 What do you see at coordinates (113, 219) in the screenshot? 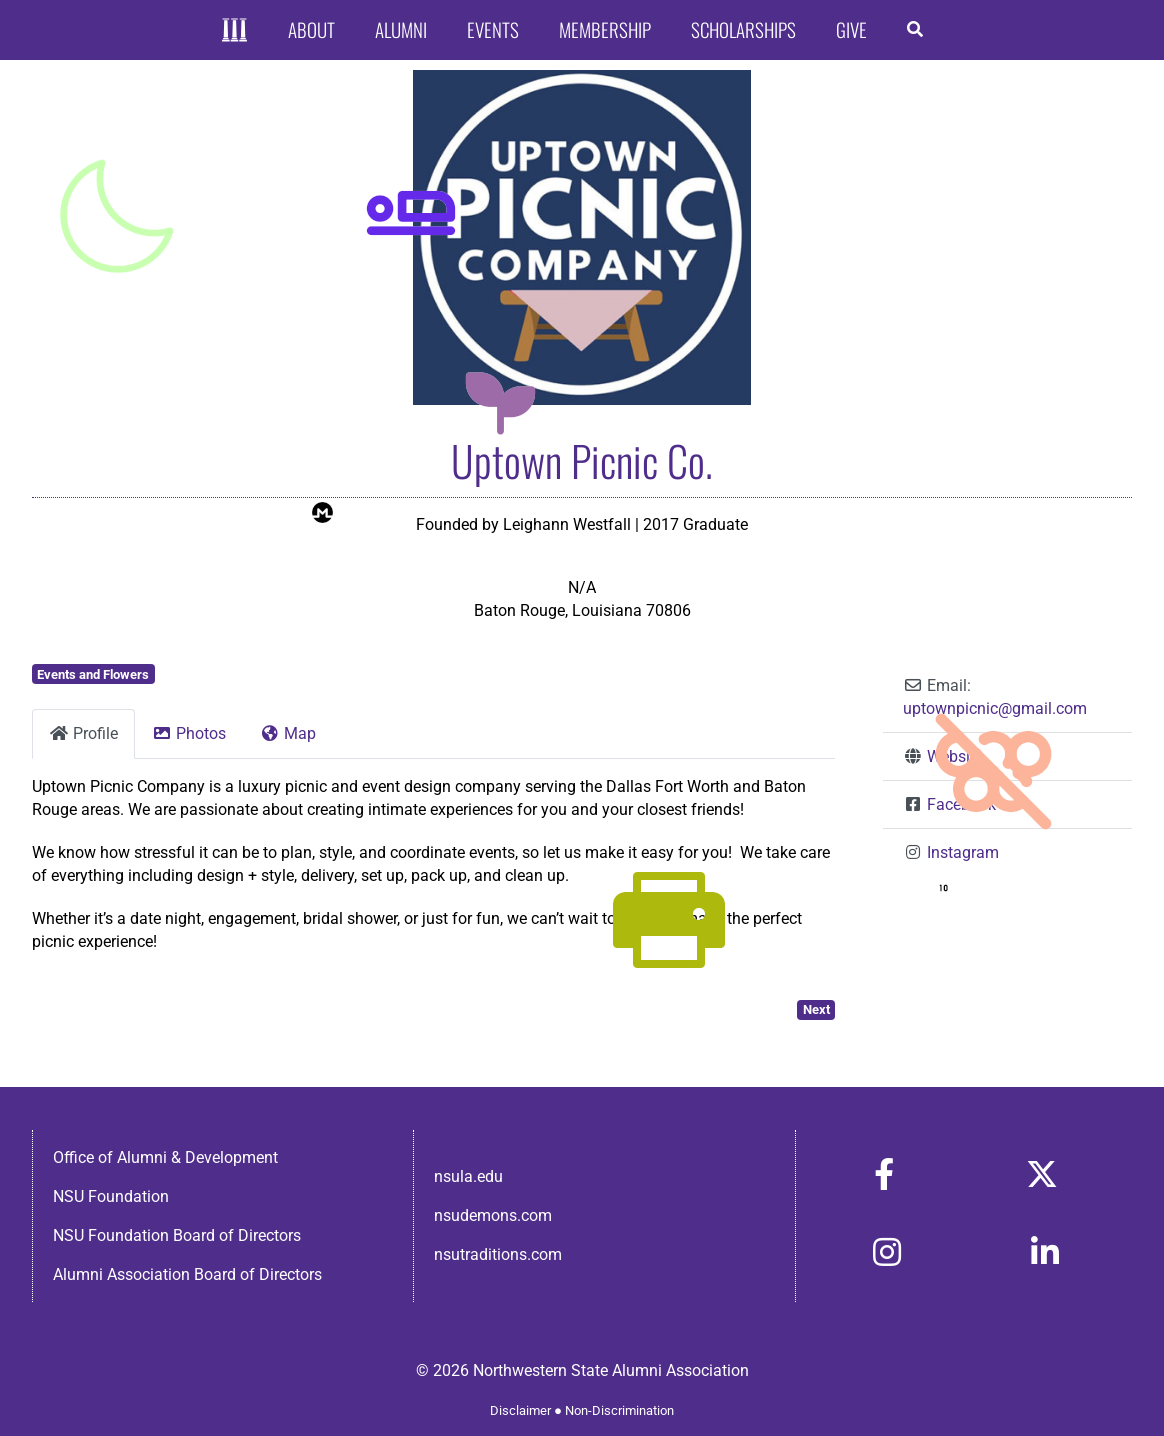
I see `toggle dark mode or night theme` at bounding box center [113, 219].